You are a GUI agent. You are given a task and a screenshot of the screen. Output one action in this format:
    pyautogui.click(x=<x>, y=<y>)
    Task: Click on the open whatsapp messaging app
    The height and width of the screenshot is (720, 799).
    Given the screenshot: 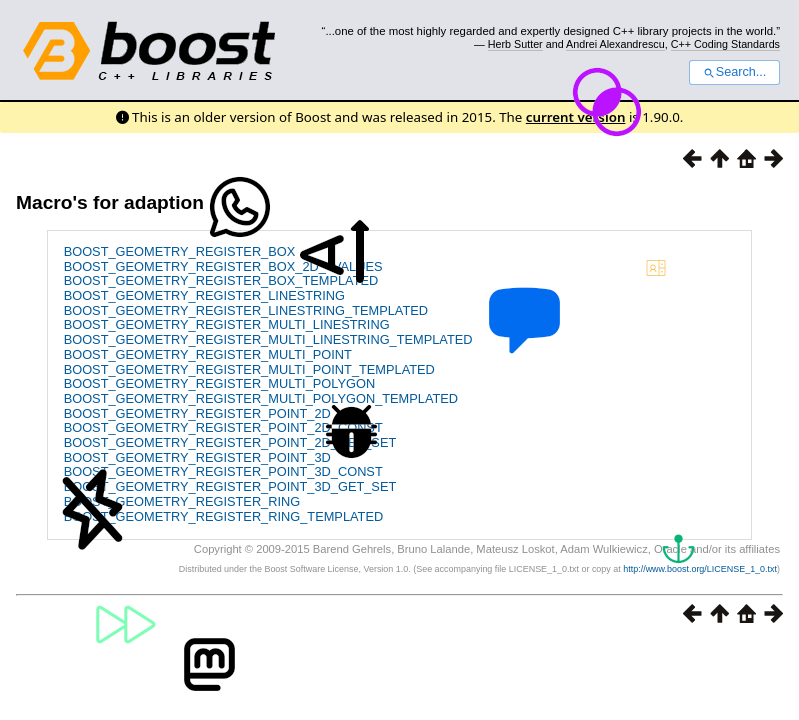 What is the action you would take?
    pyautogui.click(x=240, y=207)
    